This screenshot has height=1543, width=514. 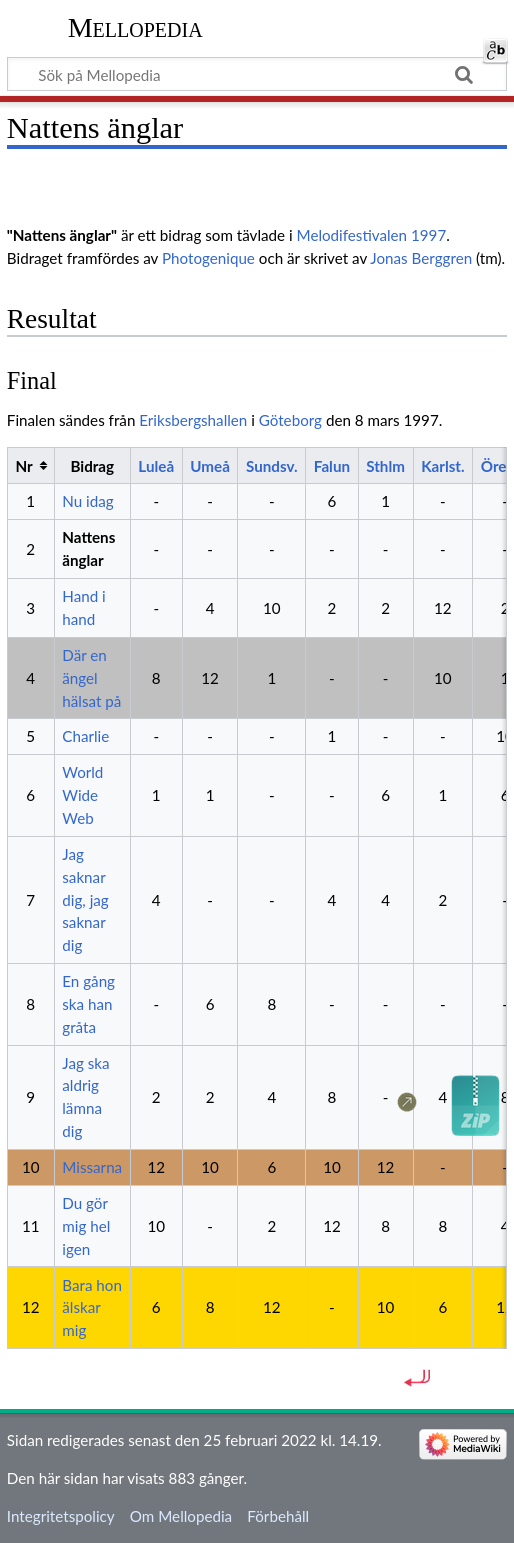 What do you see at coordinates (475, 1105) in the screenshot?
I see `a compressed zip file` at bounding box center [475, 1105].